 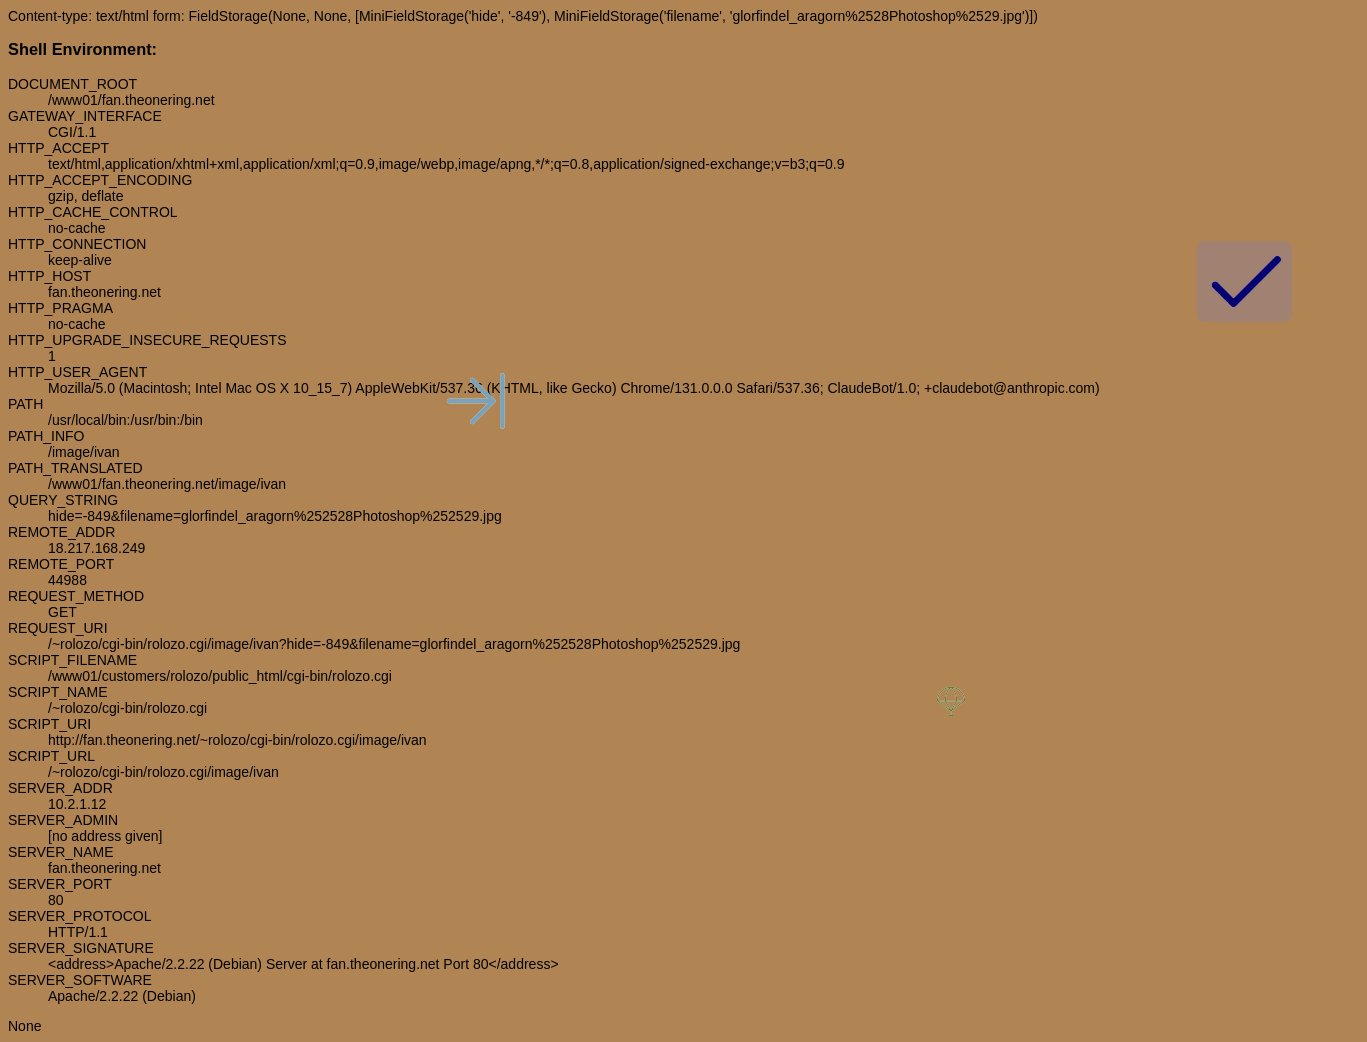 I want to click on navigate to the next item or page, so click(x=477, y=401).